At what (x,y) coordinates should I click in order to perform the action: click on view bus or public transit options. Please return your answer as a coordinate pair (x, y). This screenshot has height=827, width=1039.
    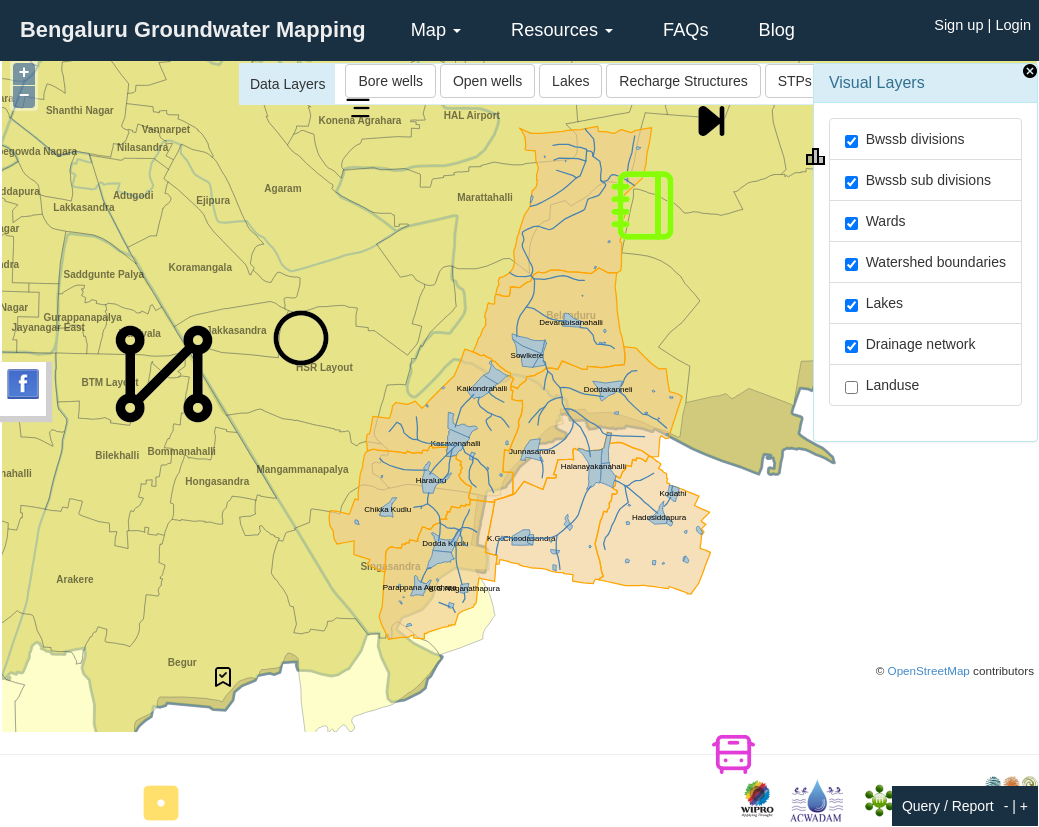
    Looking at the image, I should click on (733, 754).